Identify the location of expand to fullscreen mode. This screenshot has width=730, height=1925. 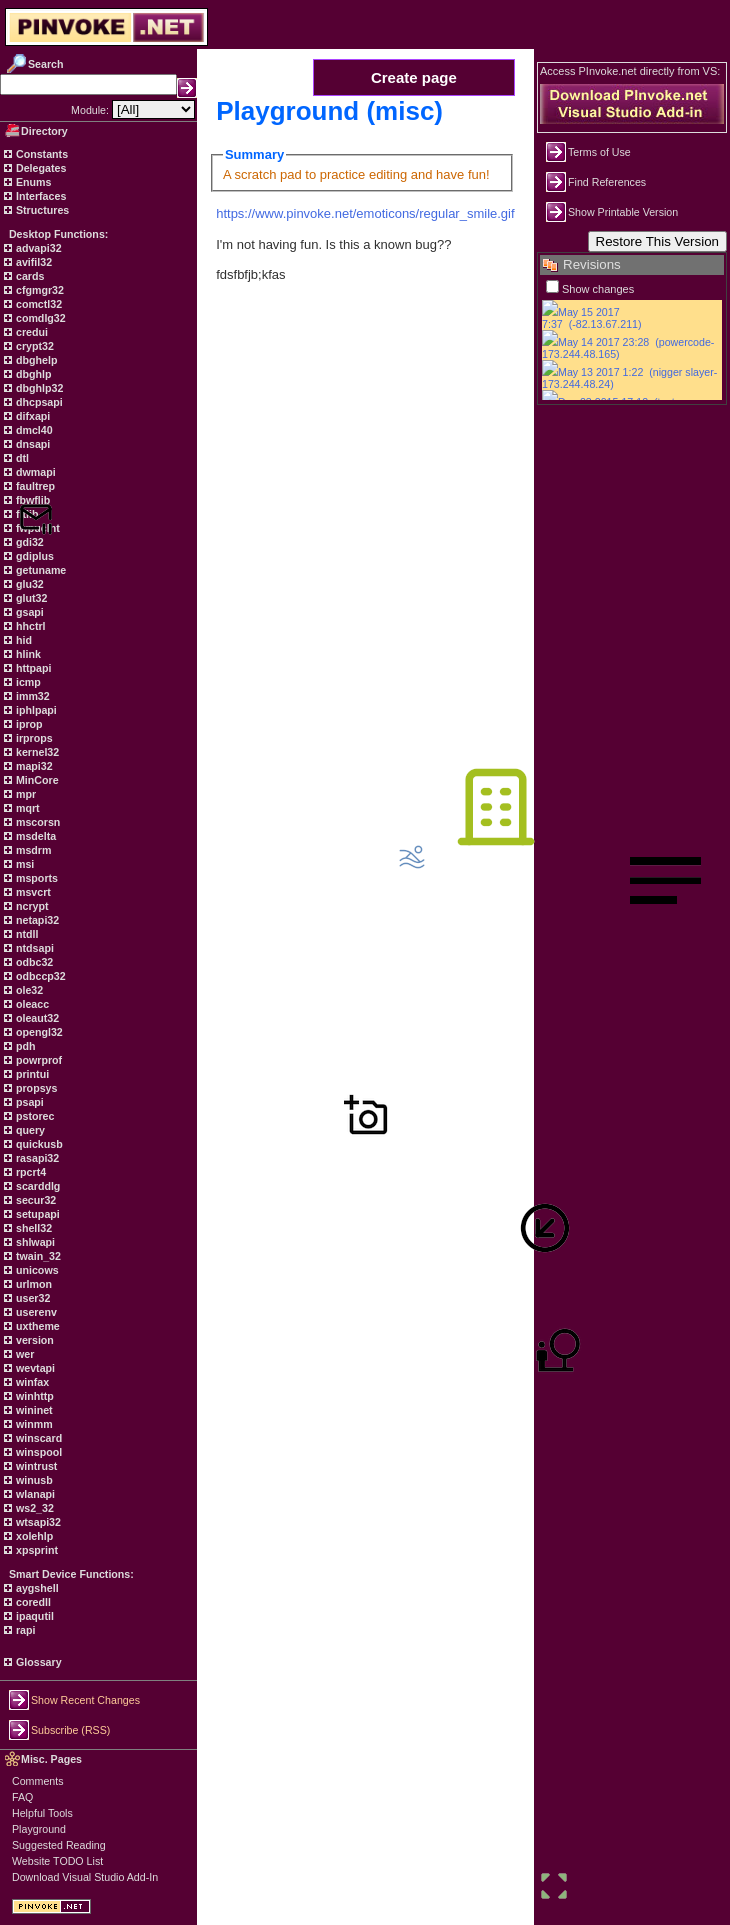
(554, 1886).